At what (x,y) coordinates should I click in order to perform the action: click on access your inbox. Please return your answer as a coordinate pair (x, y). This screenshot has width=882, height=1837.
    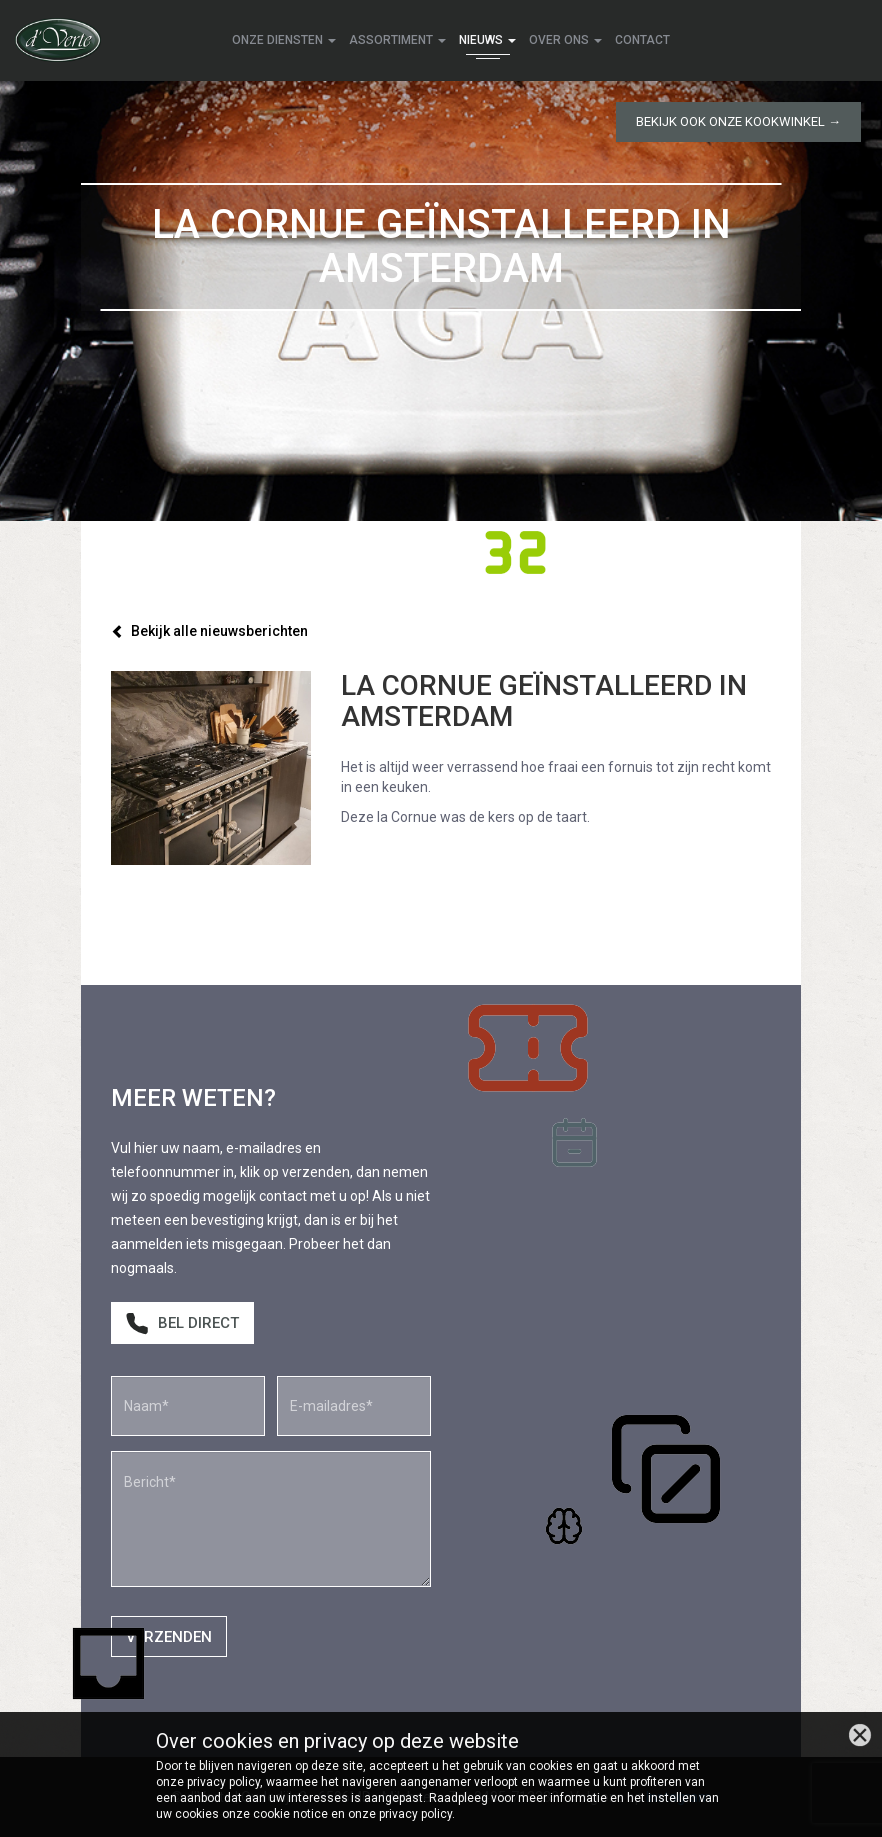
    Looking at the image, I should click on (108, 1663).